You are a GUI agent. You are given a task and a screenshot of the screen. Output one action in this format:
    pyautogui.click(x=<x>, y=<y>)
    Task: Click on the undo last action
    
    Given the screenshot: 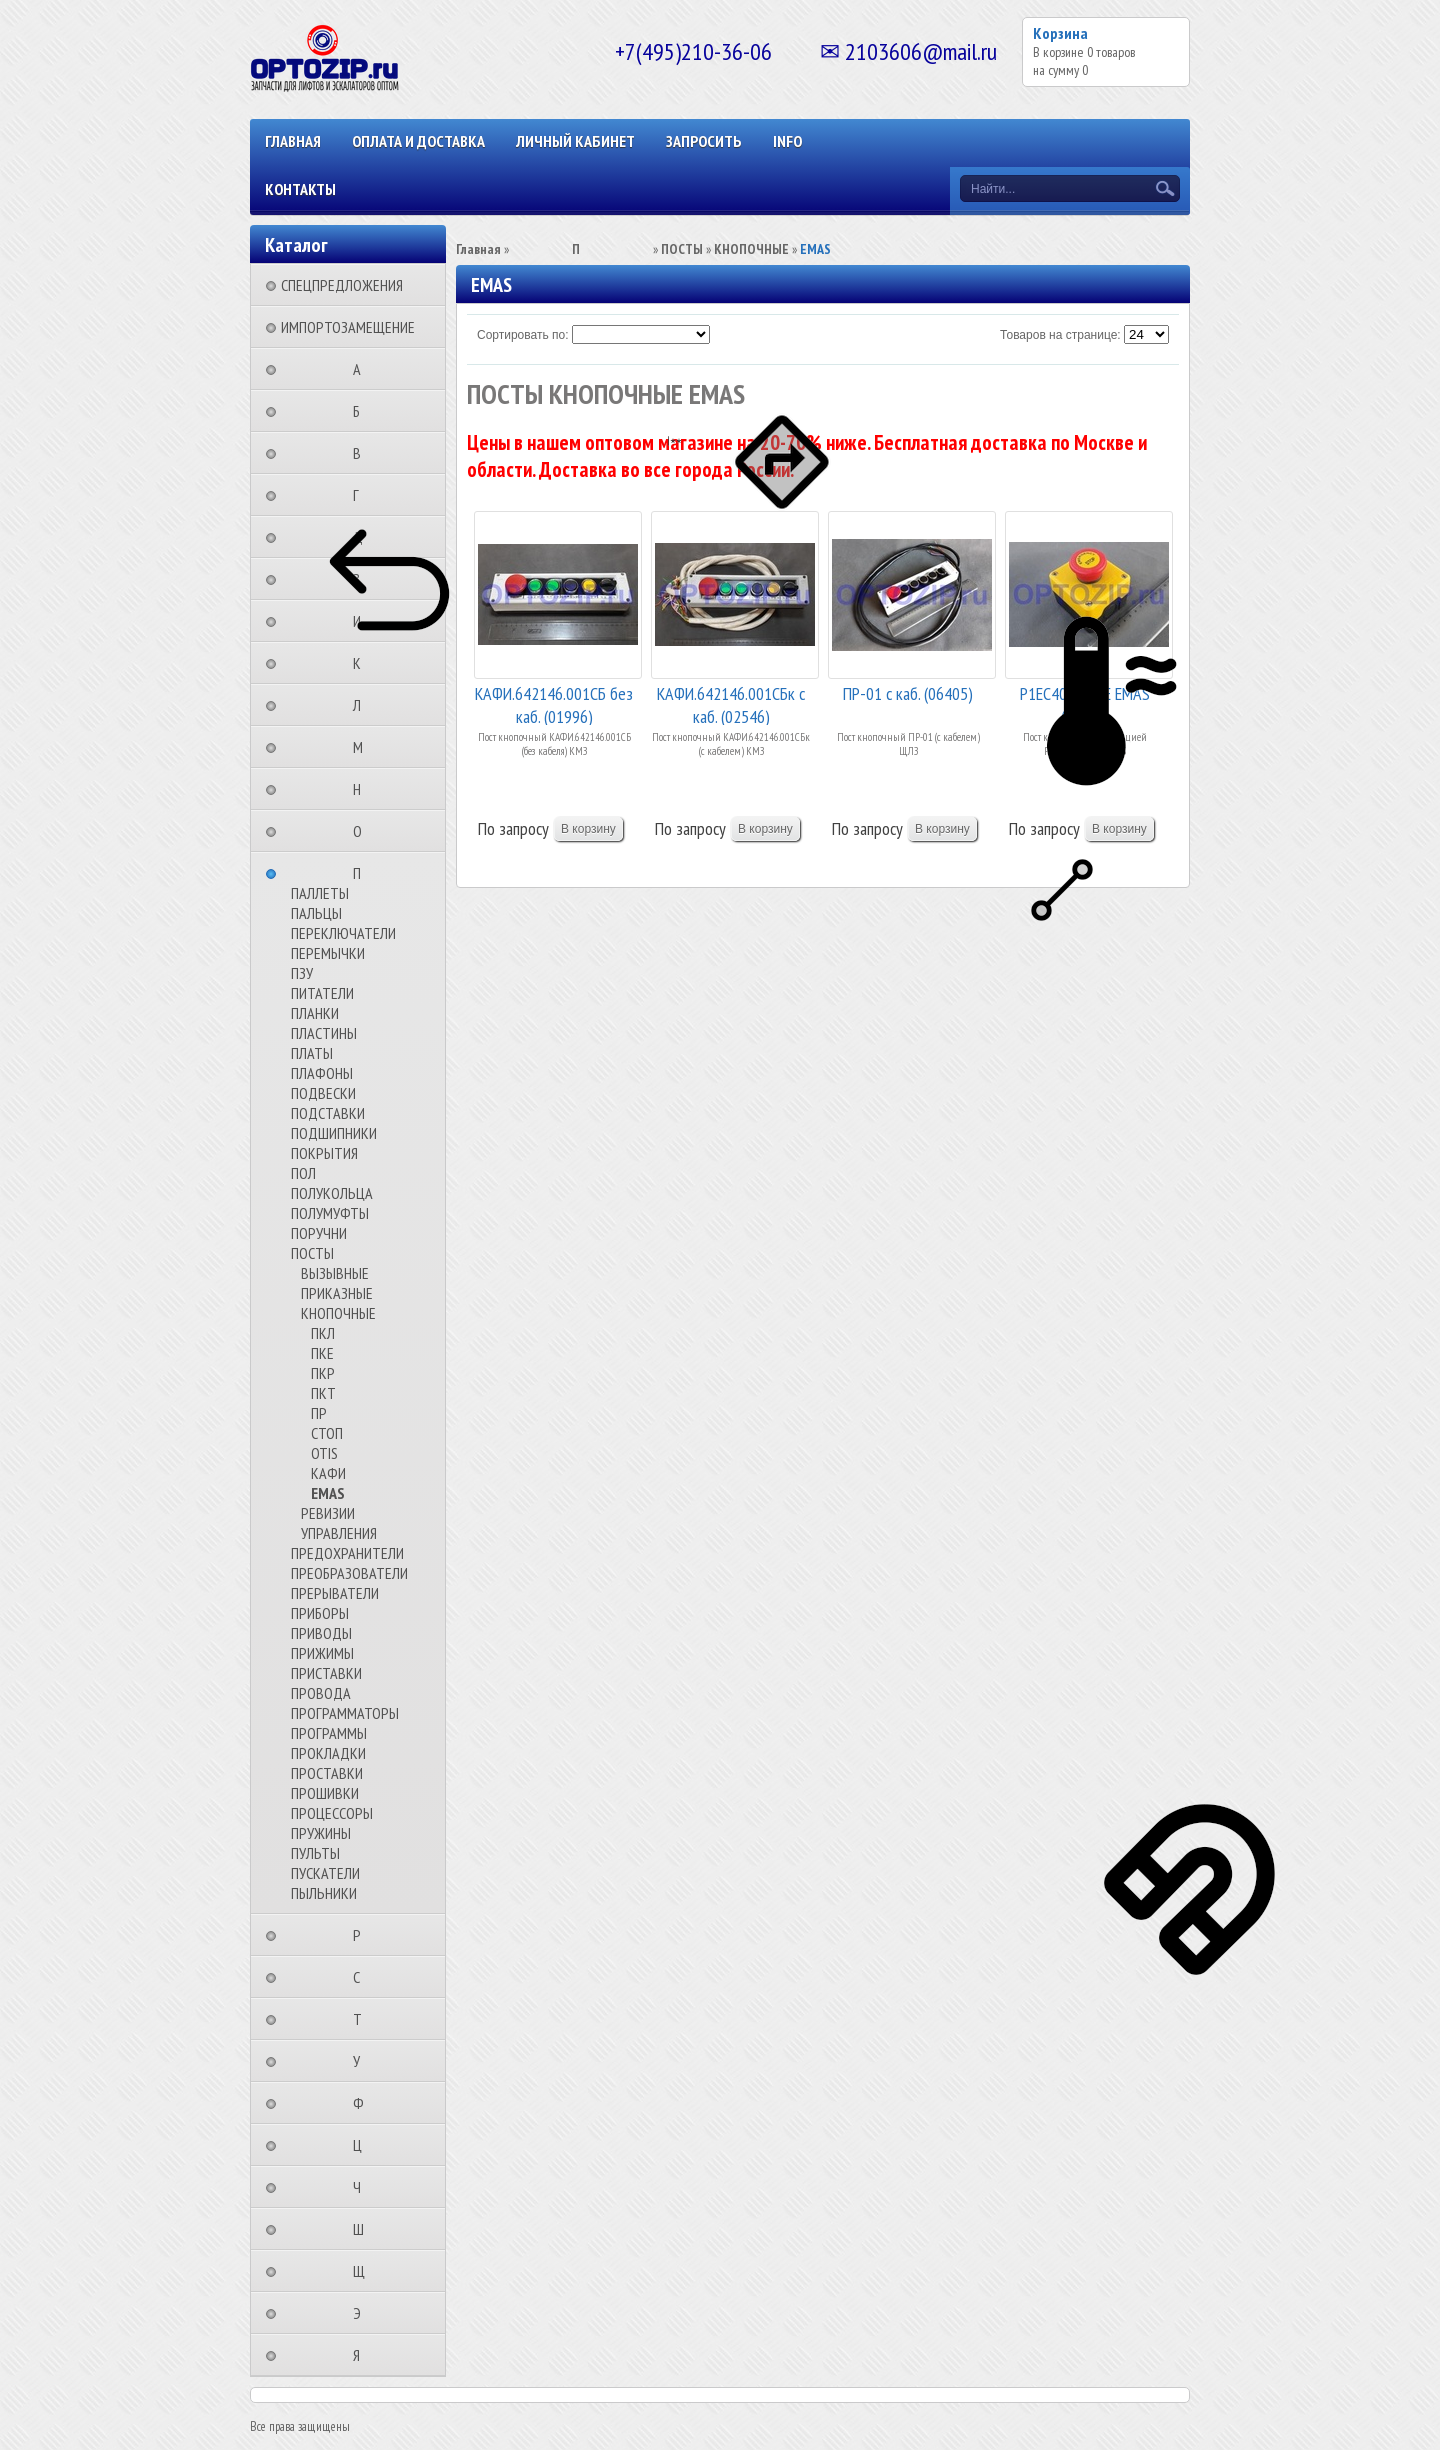 What is the action you would take?
    pyautogui.click(x=389, y=584)
    